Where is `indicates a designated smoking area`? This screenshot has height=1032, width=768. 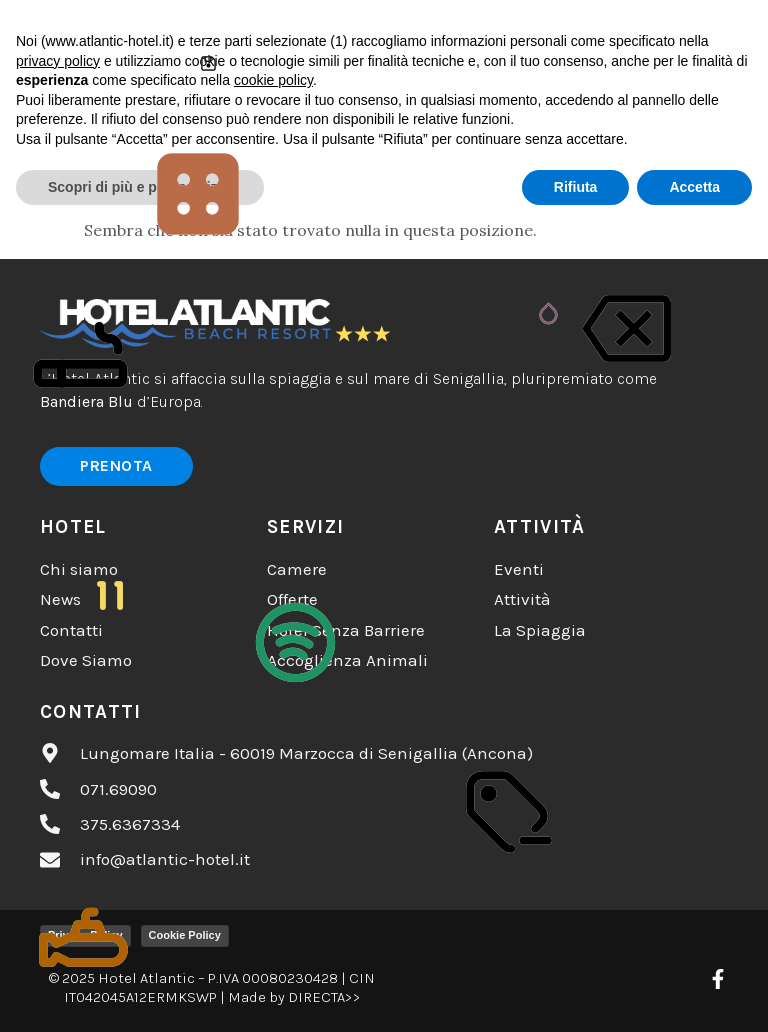 indicates a designated smoking area is located at coordinates (80, 359).